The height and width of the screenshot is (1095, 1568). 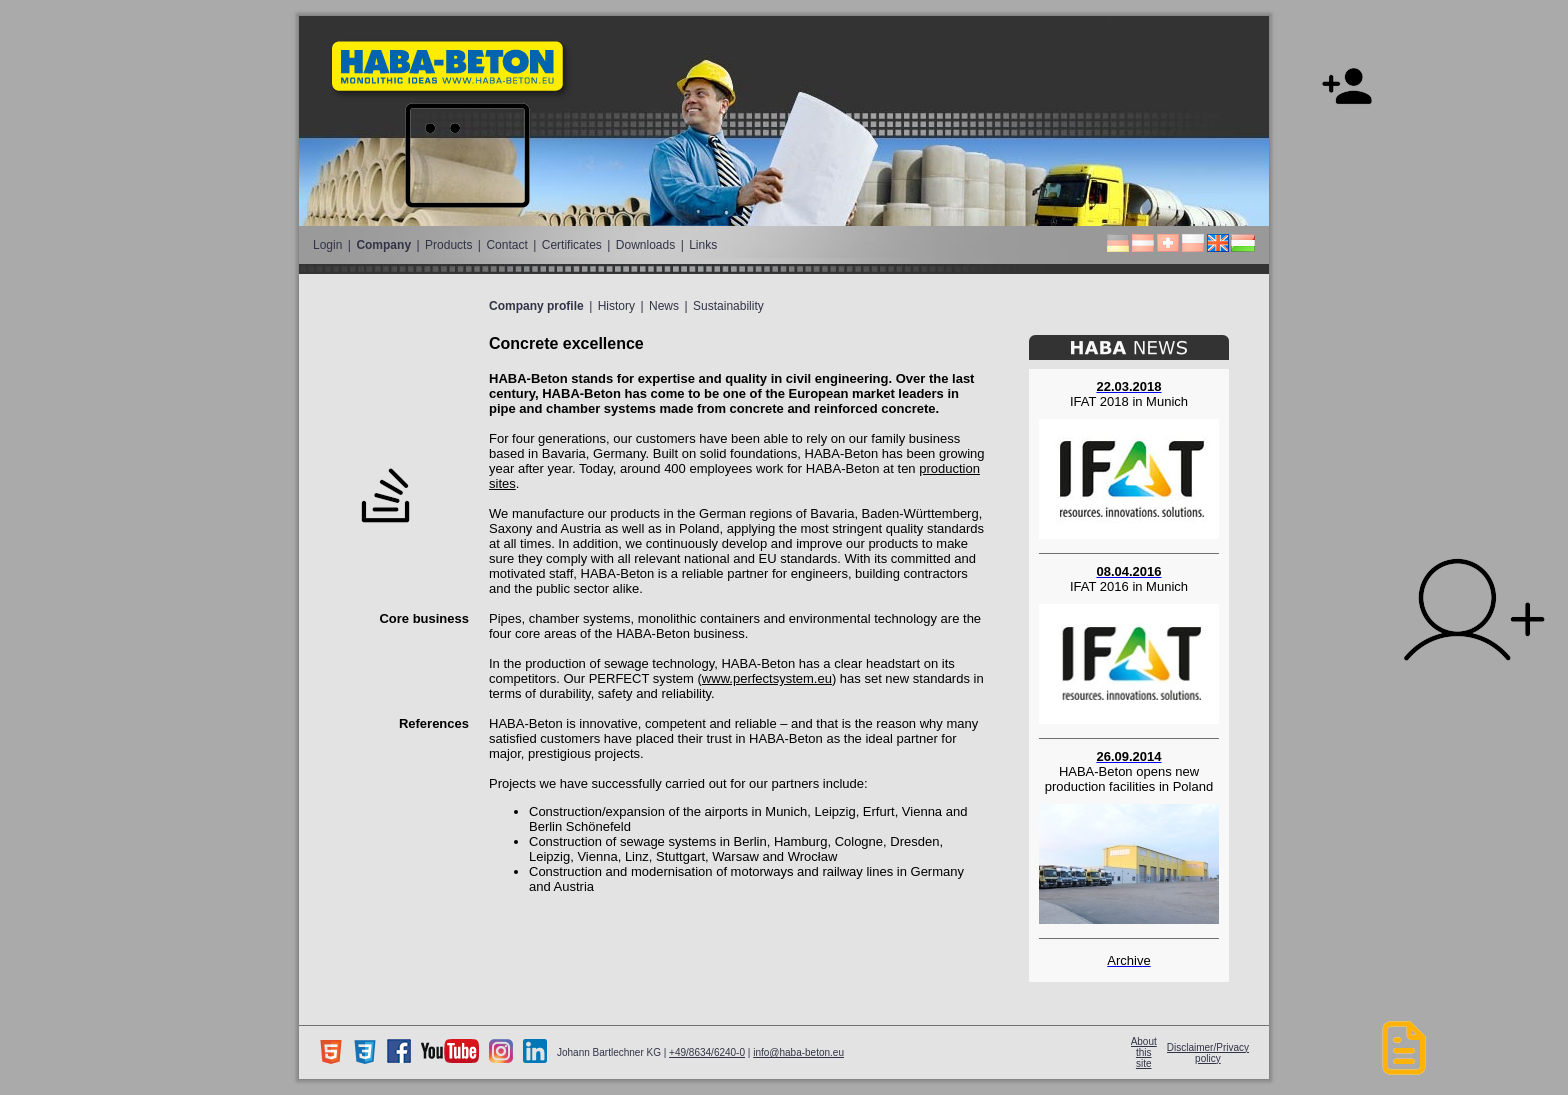 What do you see at coordinates (385, 496) in the screenshot?
I see `visit stack overflow for programming help` at bounding box center [385, 496].